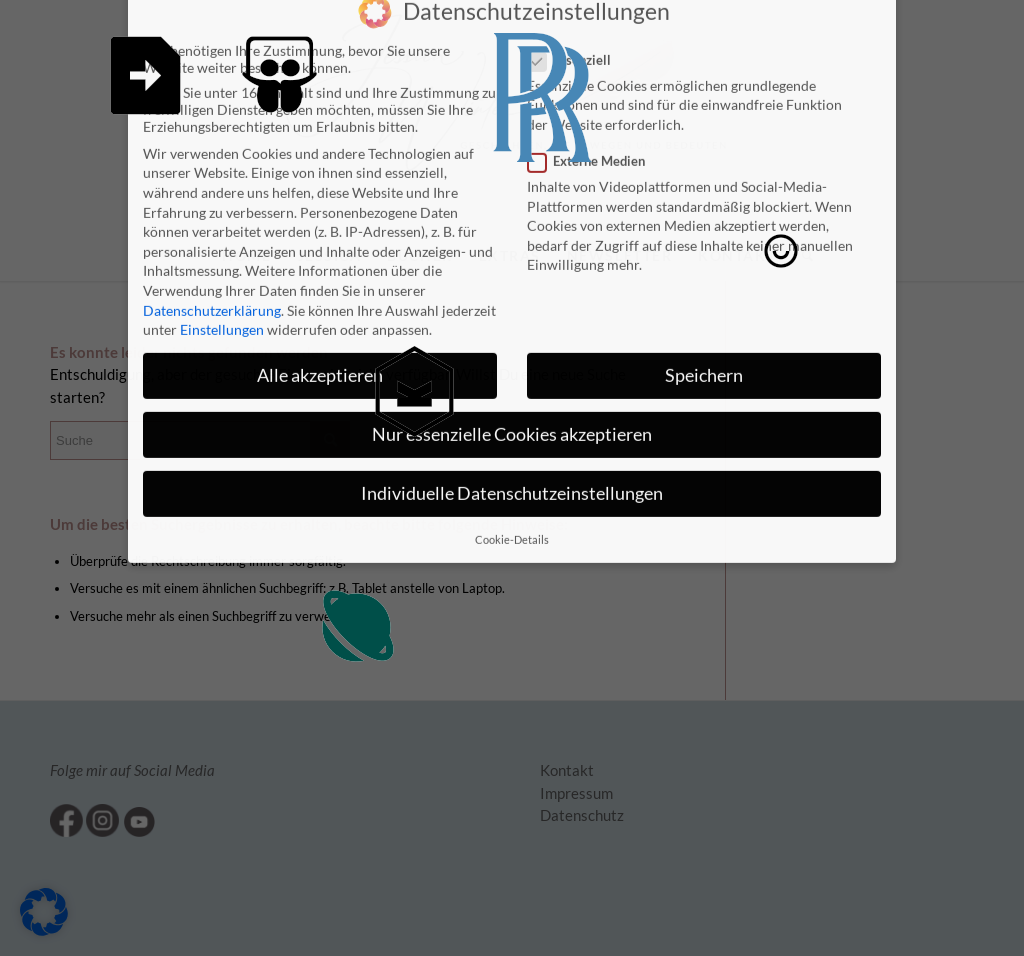  What do you see at coordinates (542, 97) in the screenshot?
I see `rolls-royce brand logo` at bounding box center [542, 97].